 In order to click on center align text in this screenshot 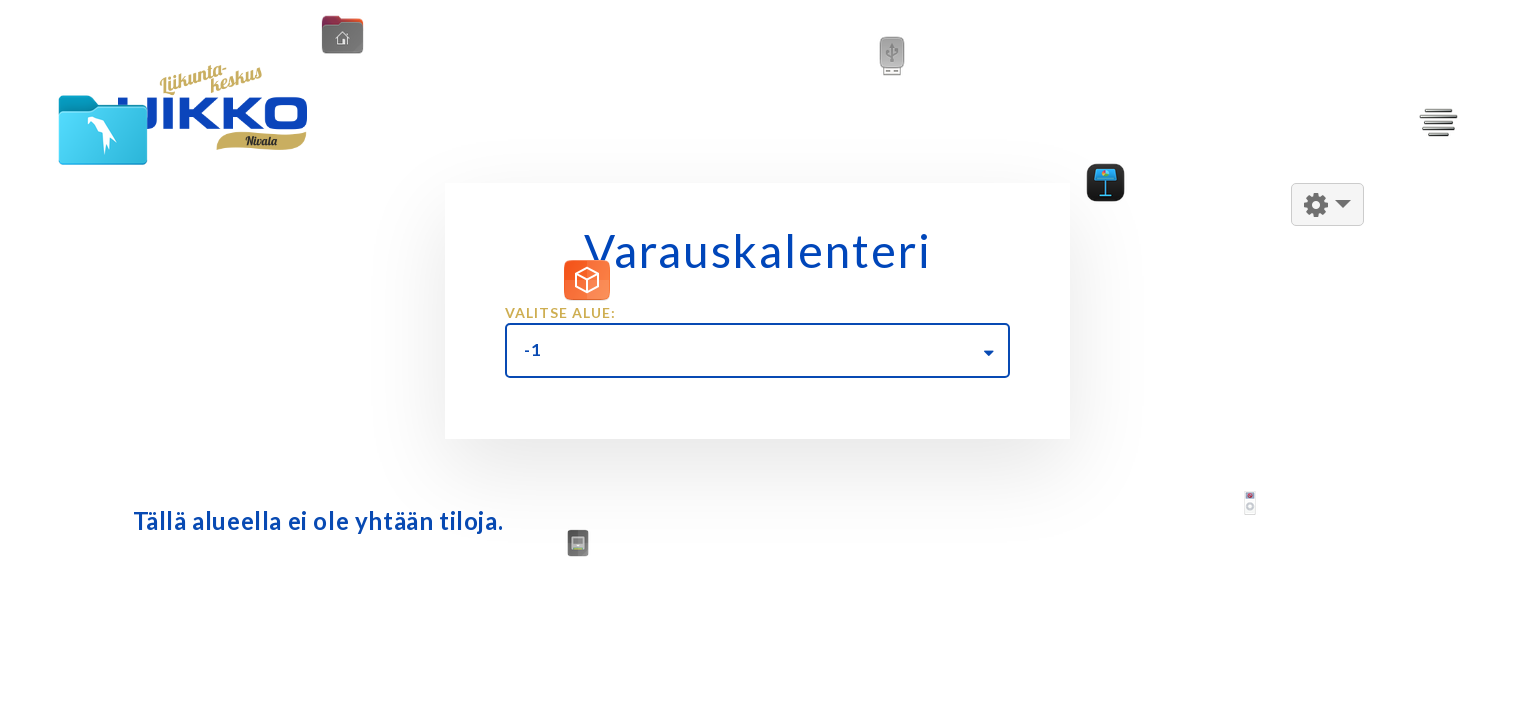, I will do `click(1438, 122)`.